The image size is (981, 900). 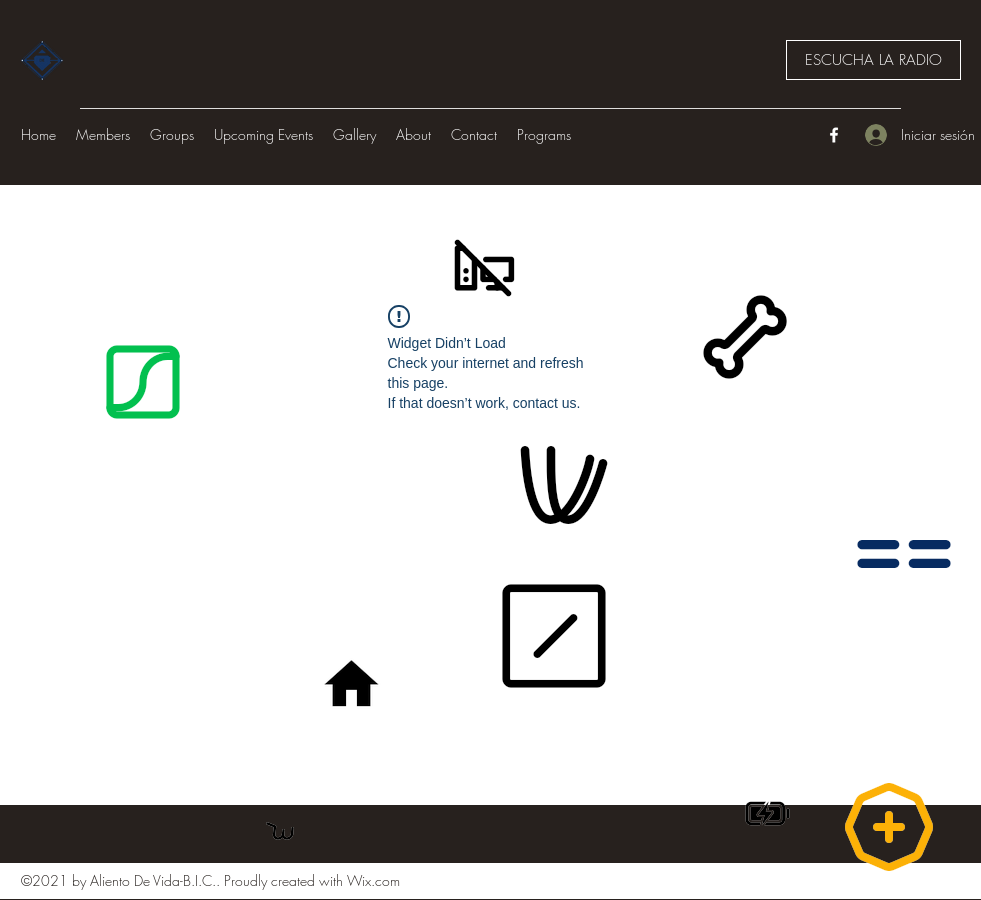 I want to click on open the Wish shopping app, so click(x=280, y=831).